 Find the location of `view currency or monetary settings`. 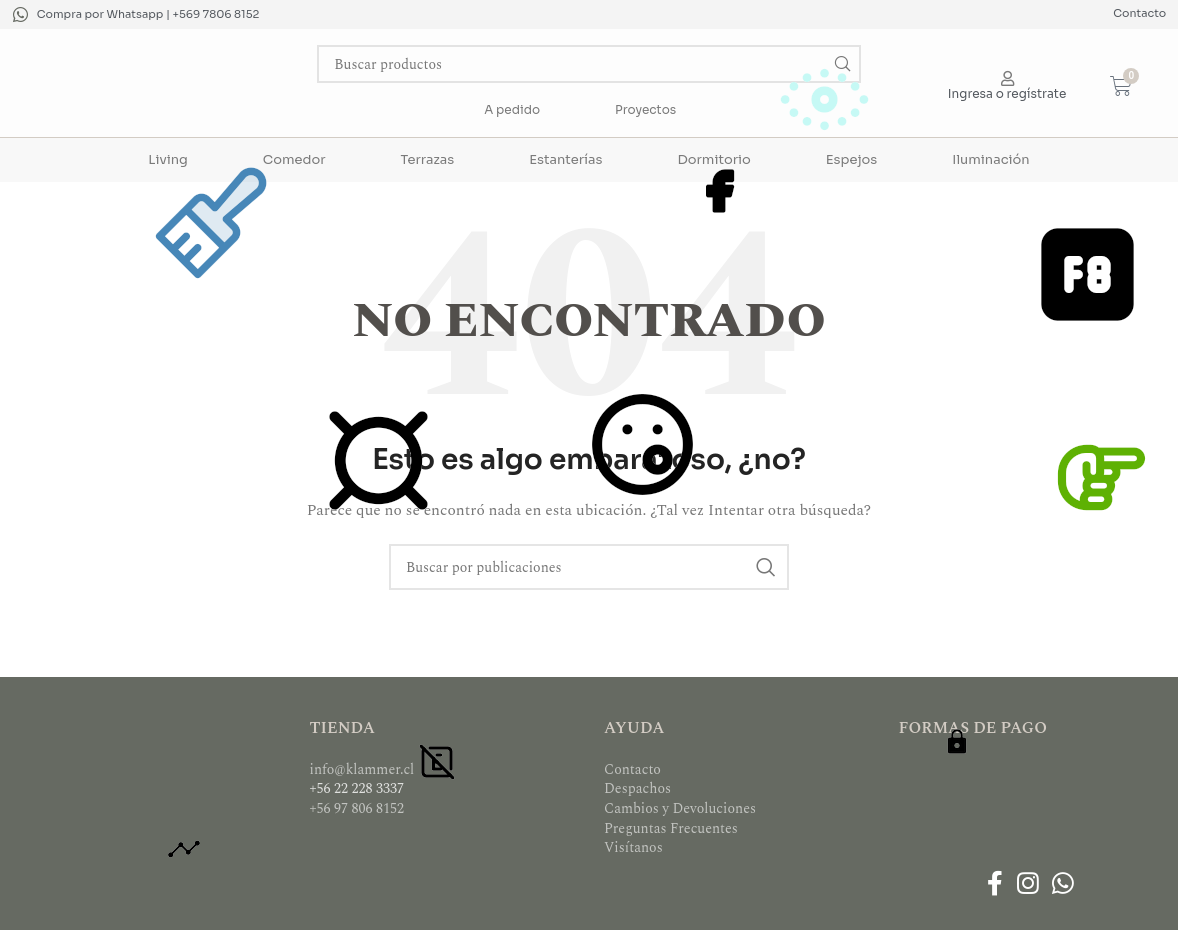

view currency or monetary settings is located at coordinates (378, 460).